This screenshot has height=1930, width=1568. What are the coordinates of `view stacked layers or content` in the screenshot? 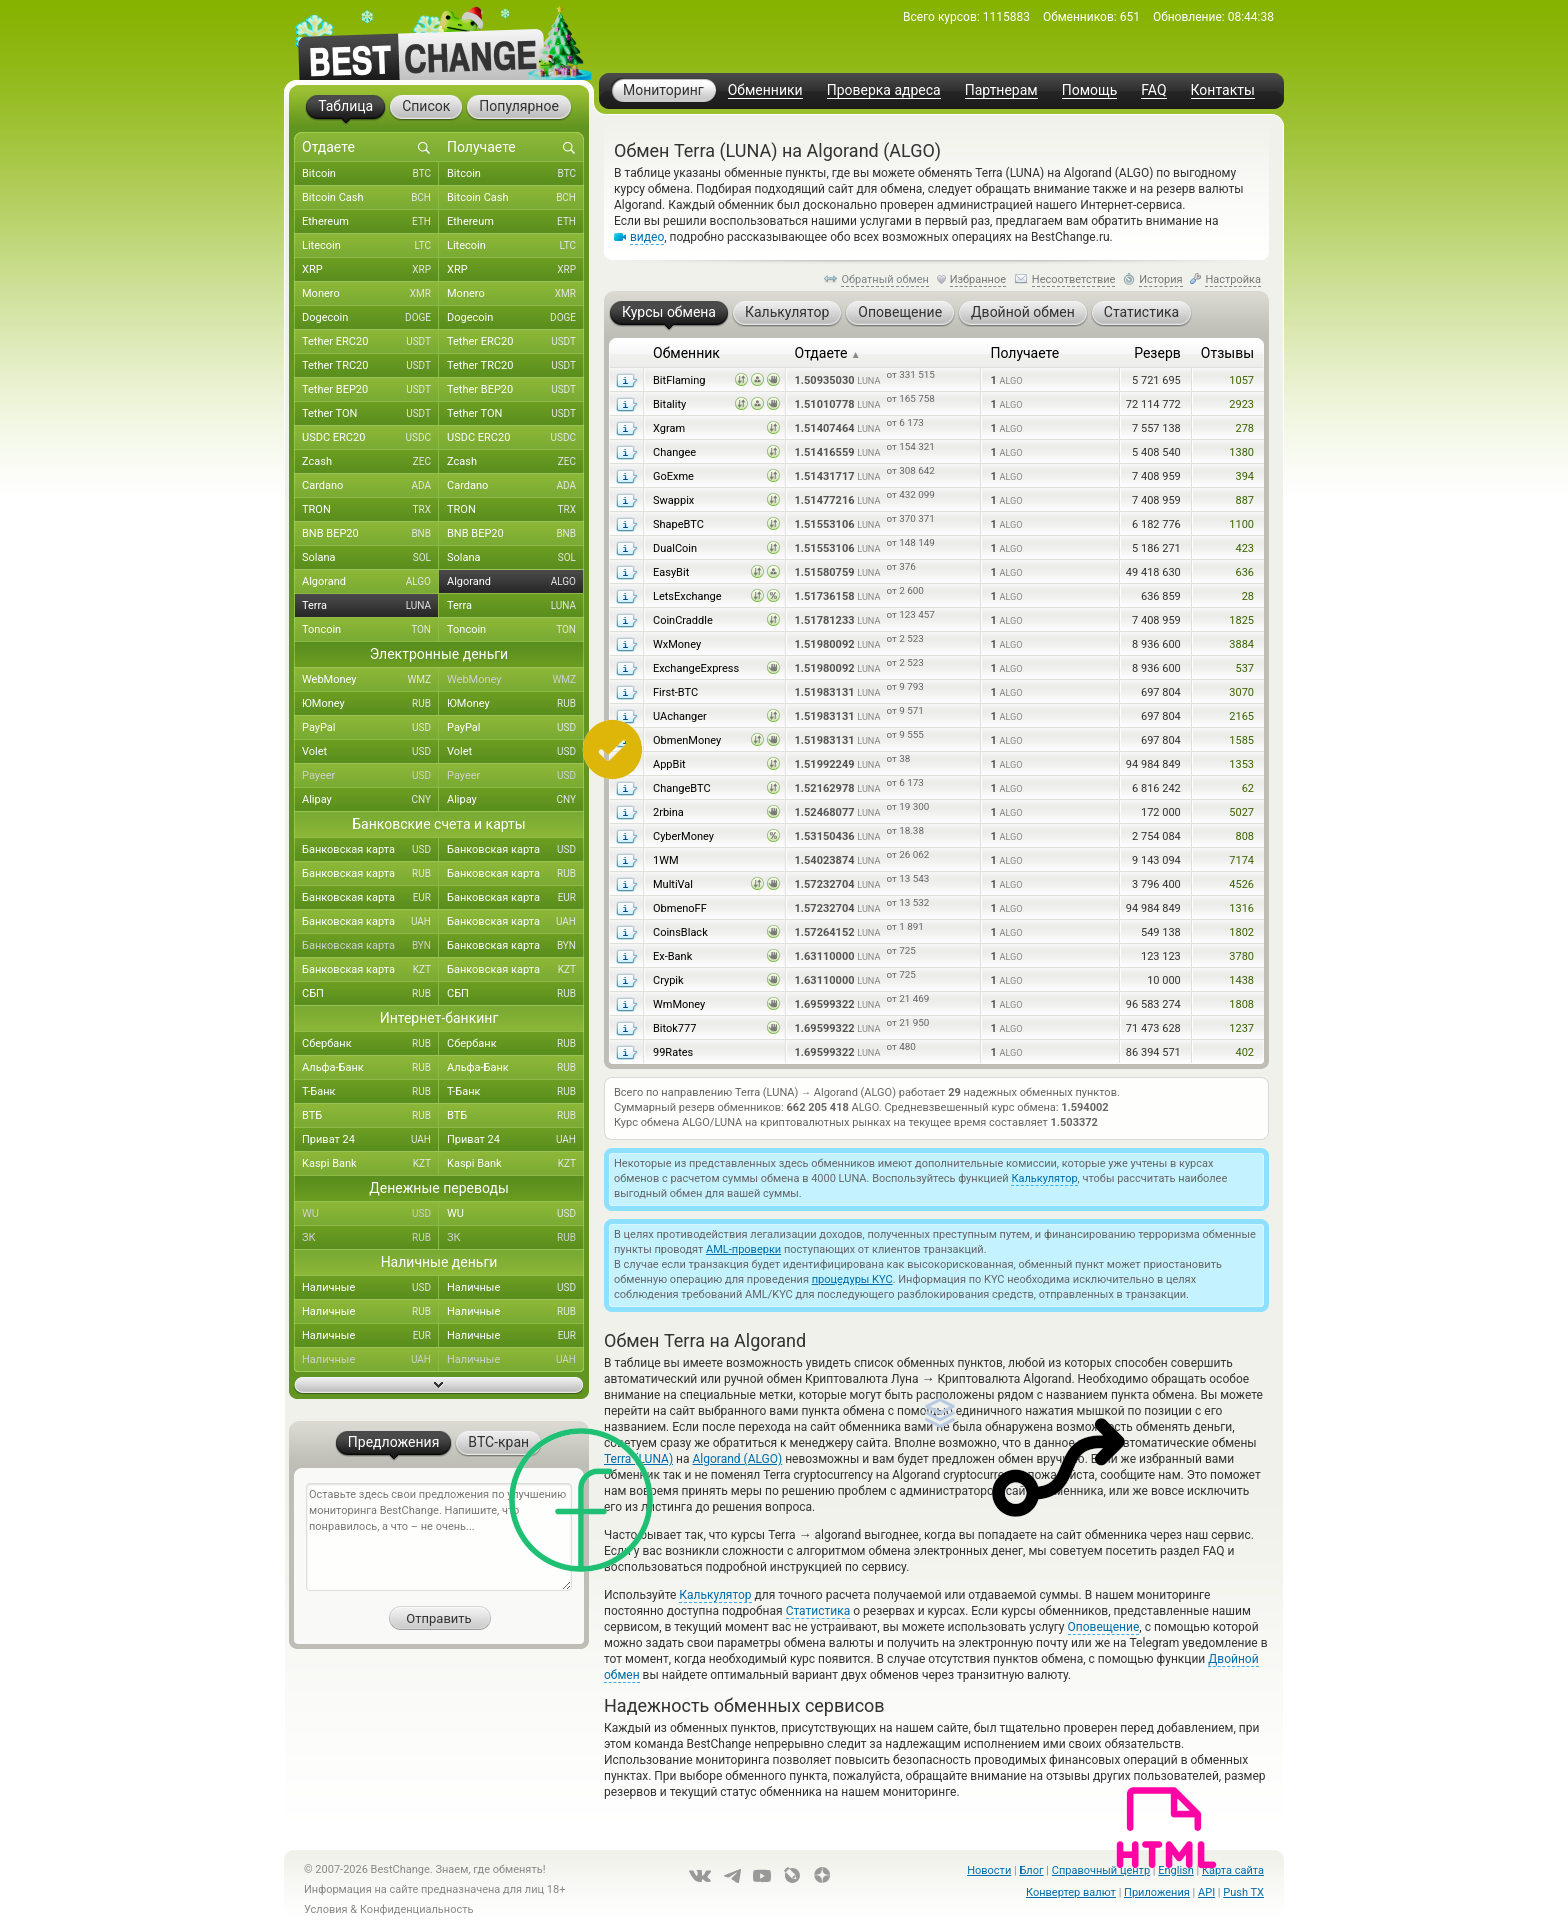 It's located at (940, 1413).